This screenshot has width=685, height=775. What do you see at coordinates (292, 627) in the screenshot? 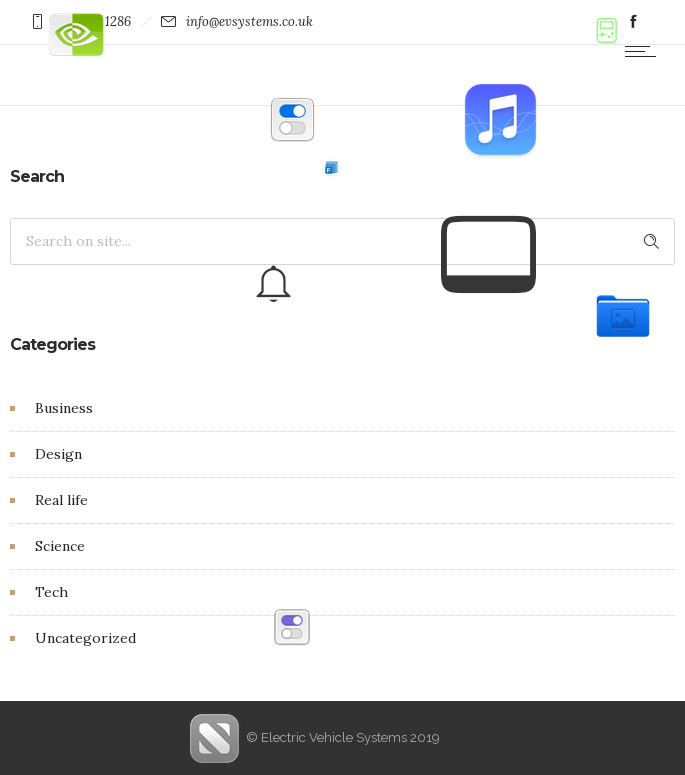
I see `open desktop preferences or settings` at bounding box center [292, 627].